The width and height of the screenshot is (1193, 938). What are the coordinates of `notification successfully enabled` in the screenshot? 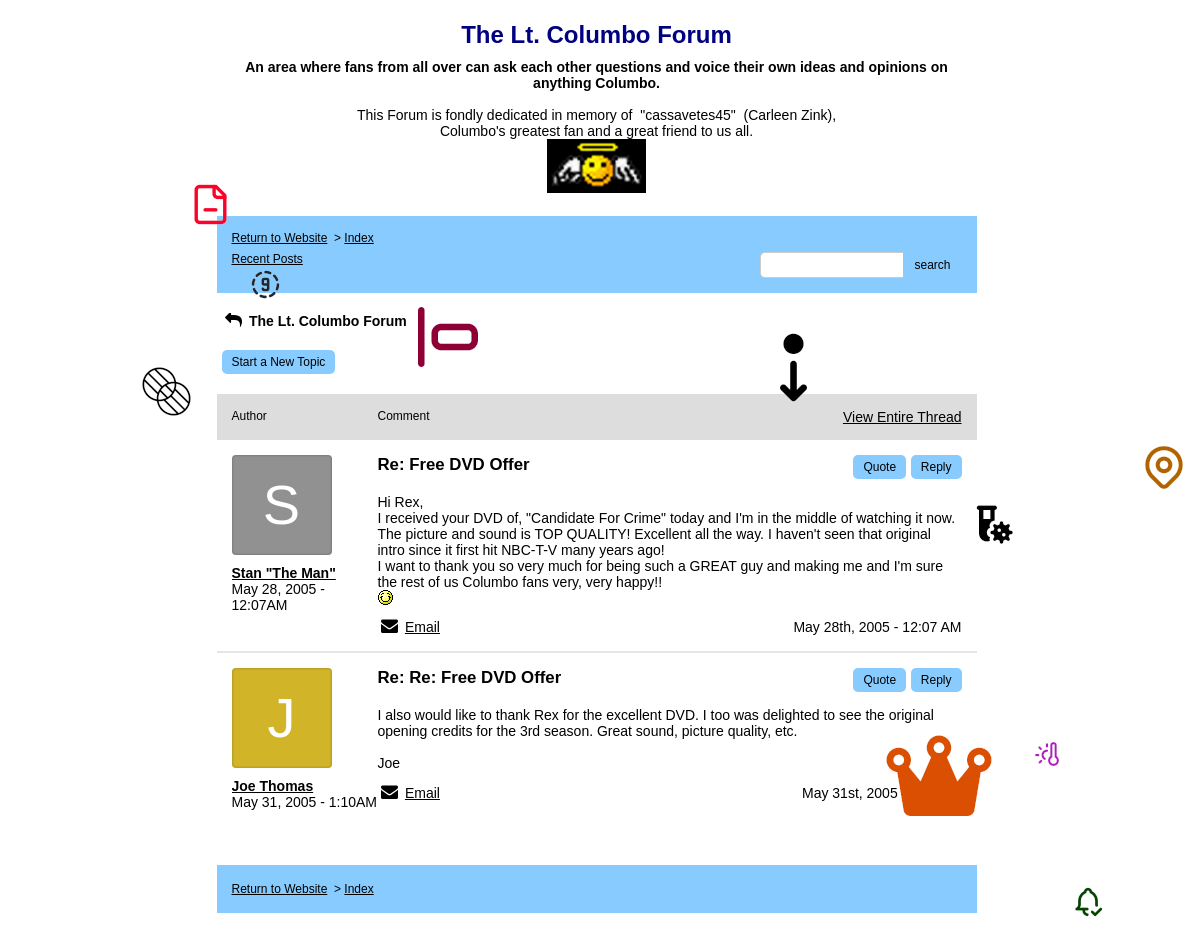 It's located at (1088, 902).